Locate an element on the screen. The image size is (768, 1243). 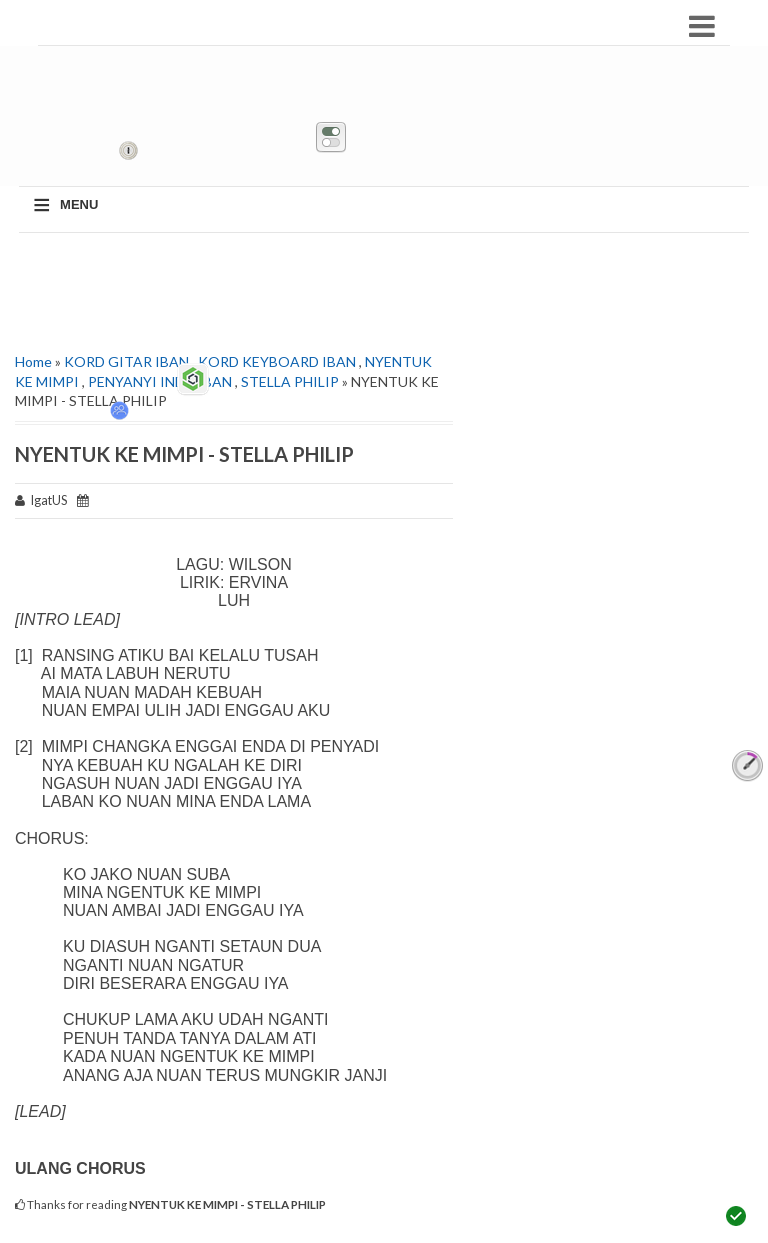
launch sysprof system profiler is located at coordinates (747, 765).